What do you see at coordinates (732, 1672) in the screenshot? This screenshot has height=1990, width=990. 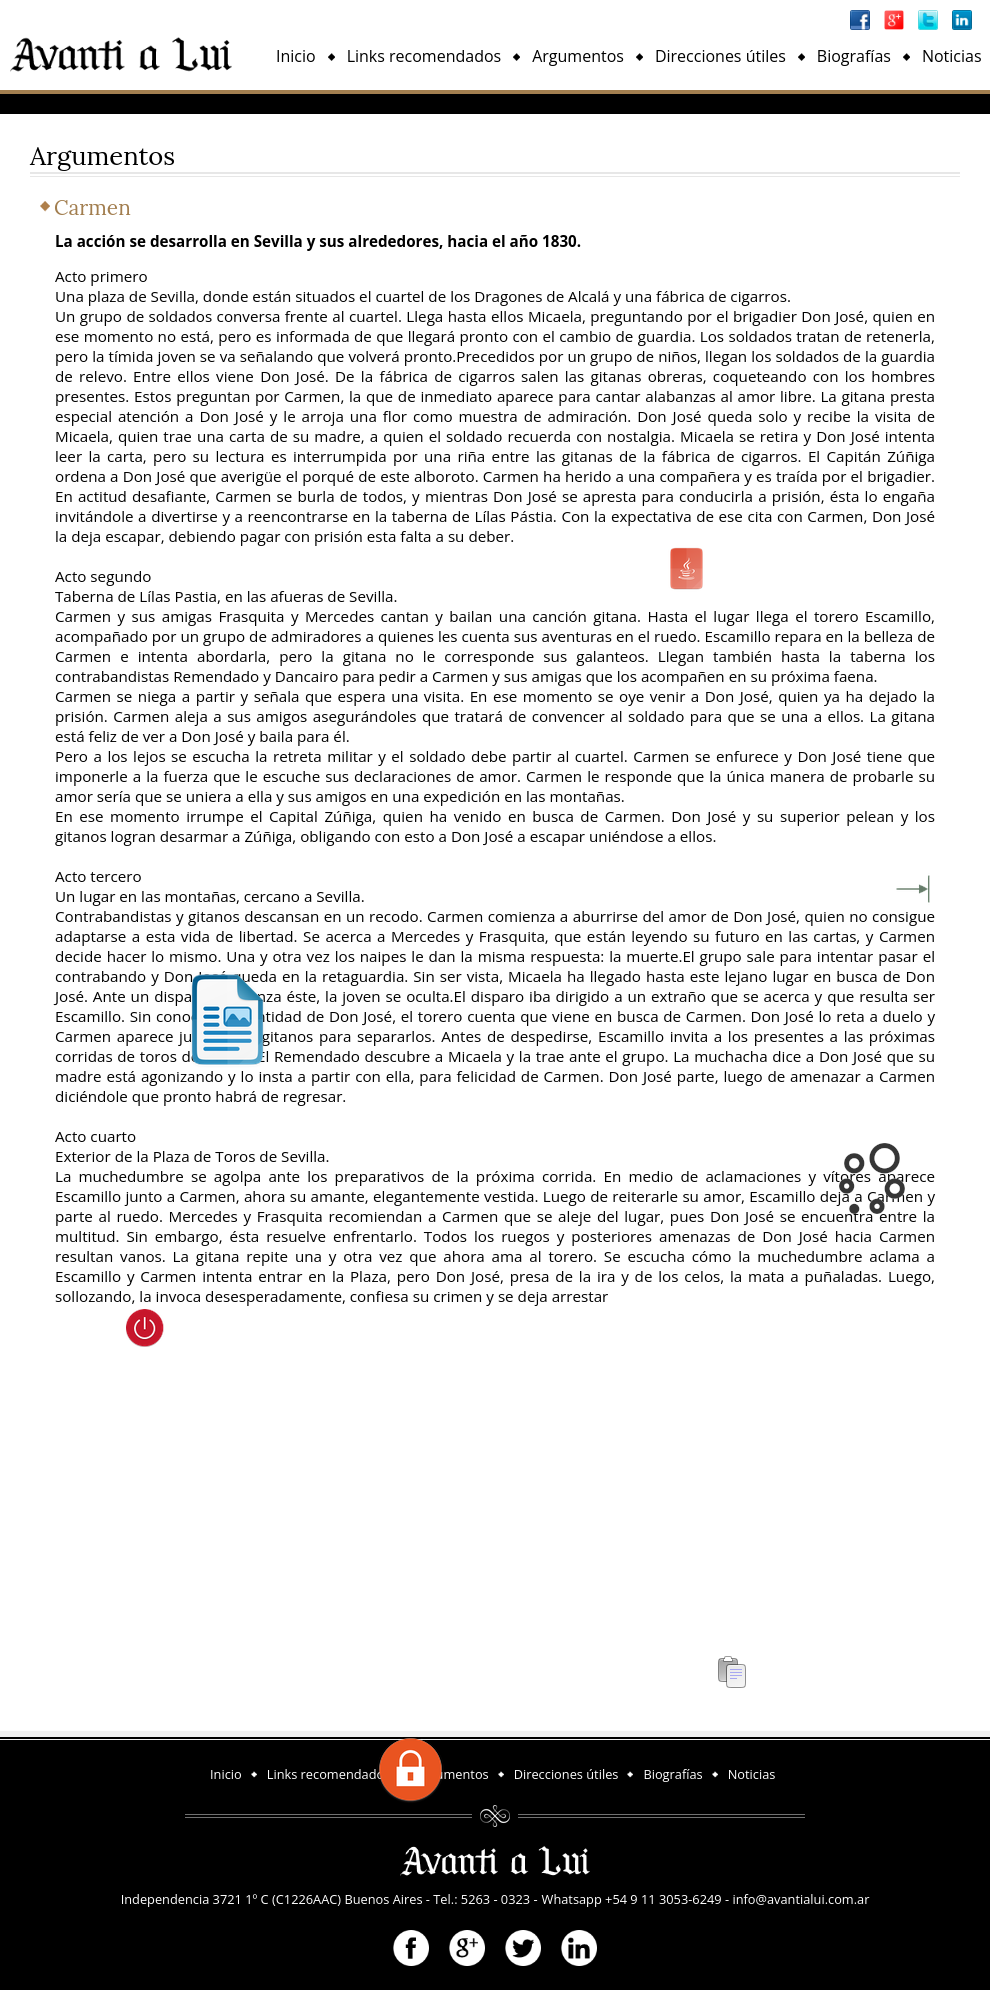 I see `paste content from clipboard` at bounding box center [732, 1672].